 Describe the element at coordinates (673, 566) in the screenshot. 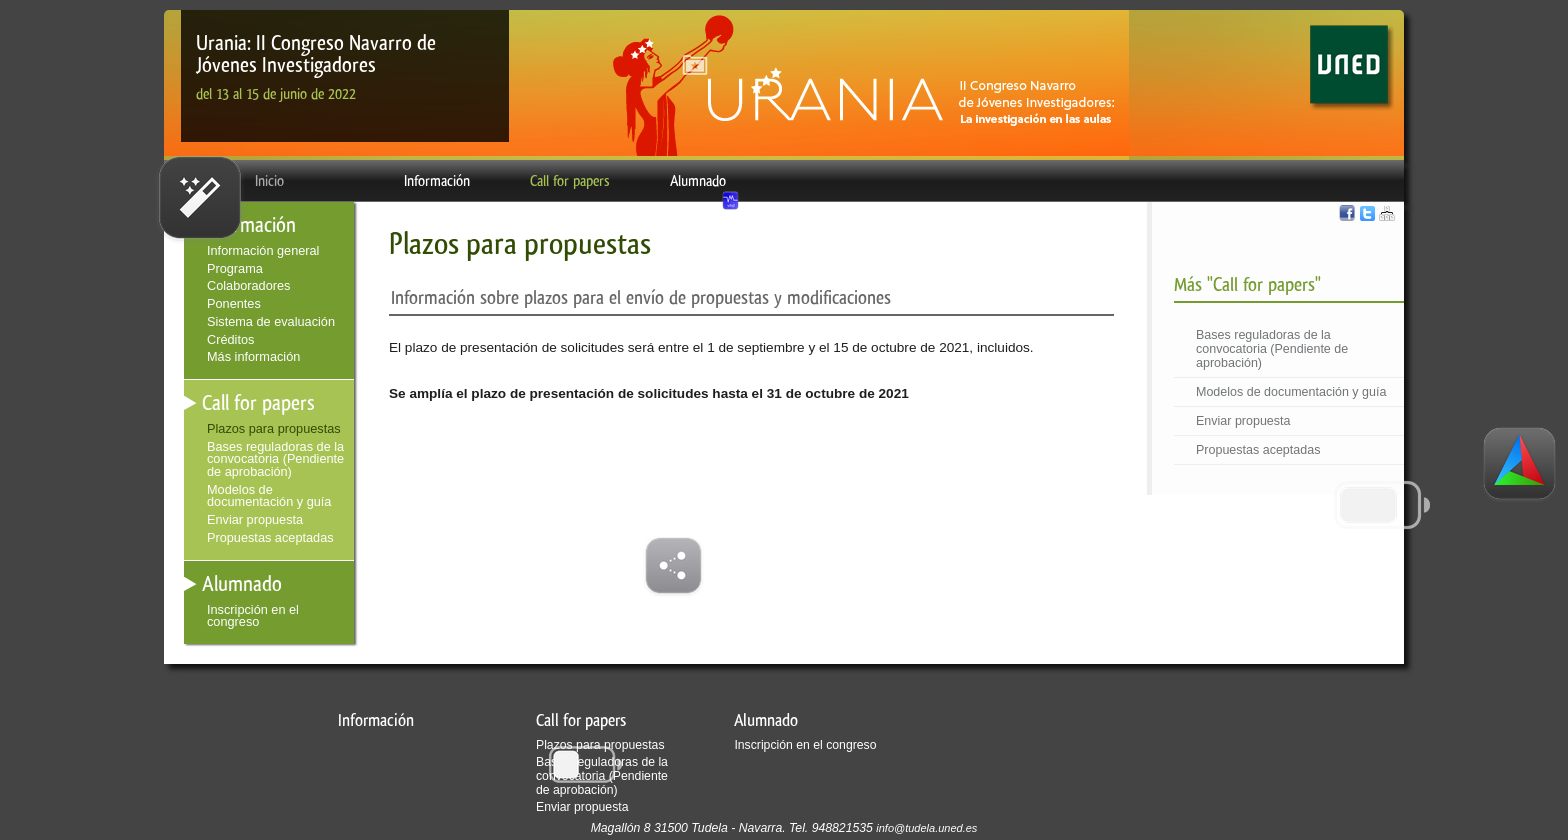

I see `open network sharing preferences` at that location.